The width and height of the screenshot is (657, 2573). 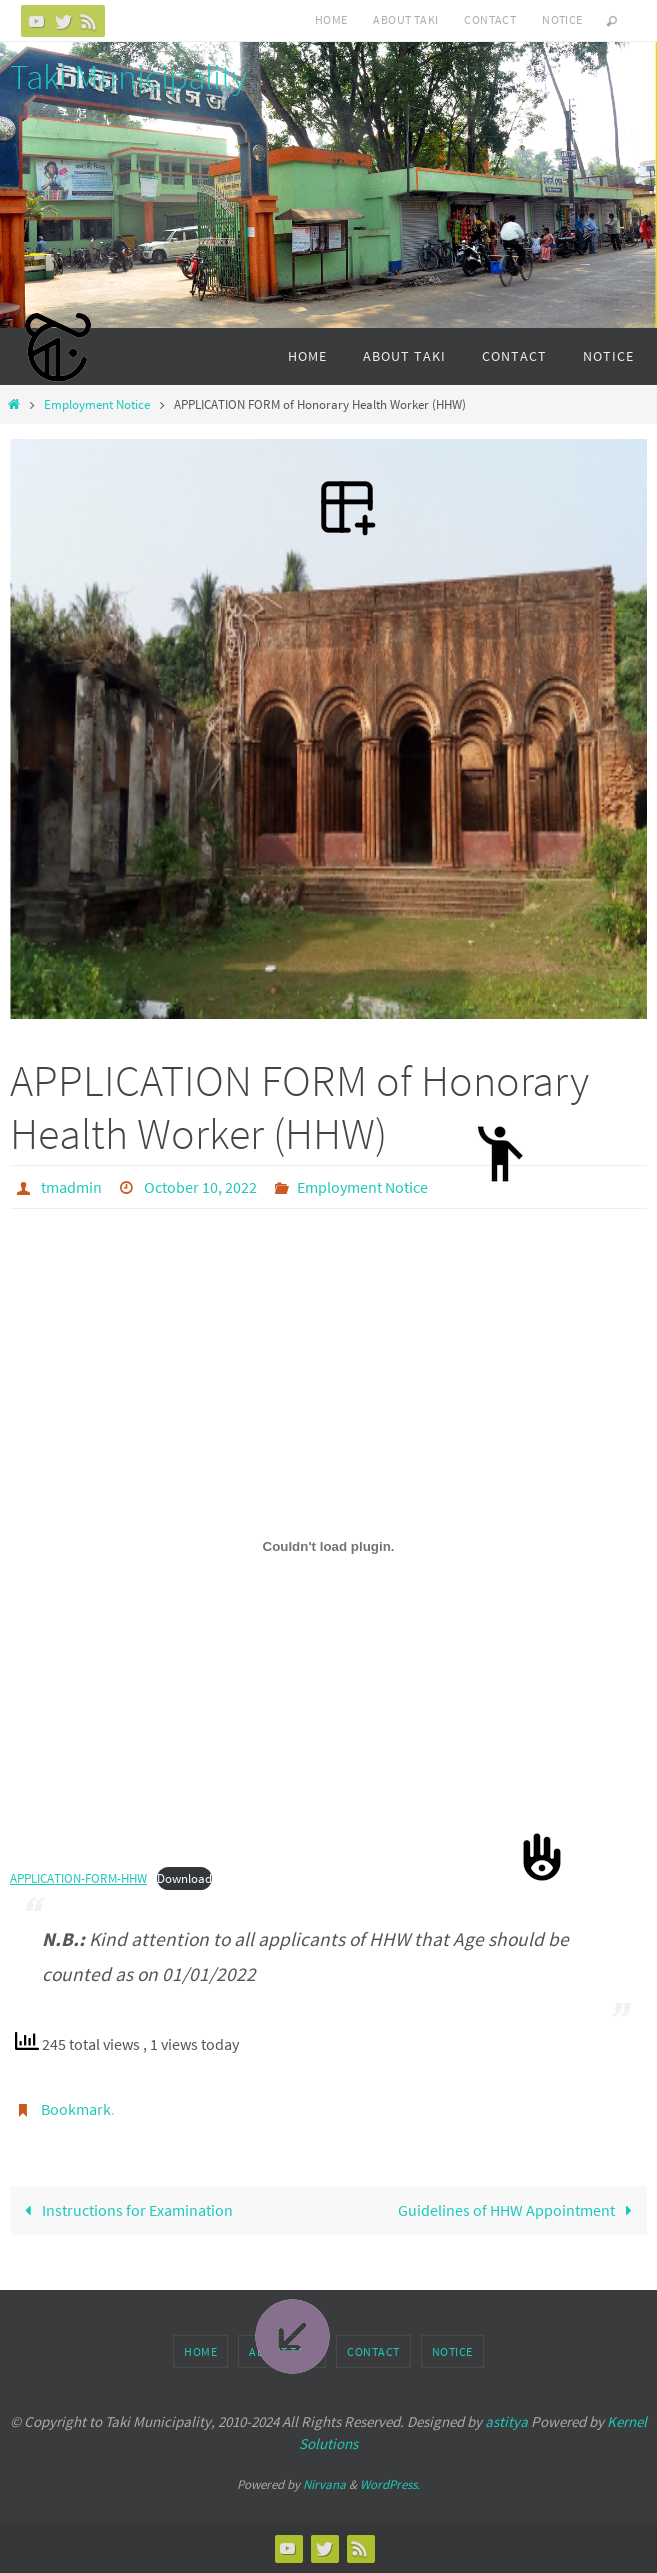 I want to click on access people or contacts, so click(x=500, y=1154).